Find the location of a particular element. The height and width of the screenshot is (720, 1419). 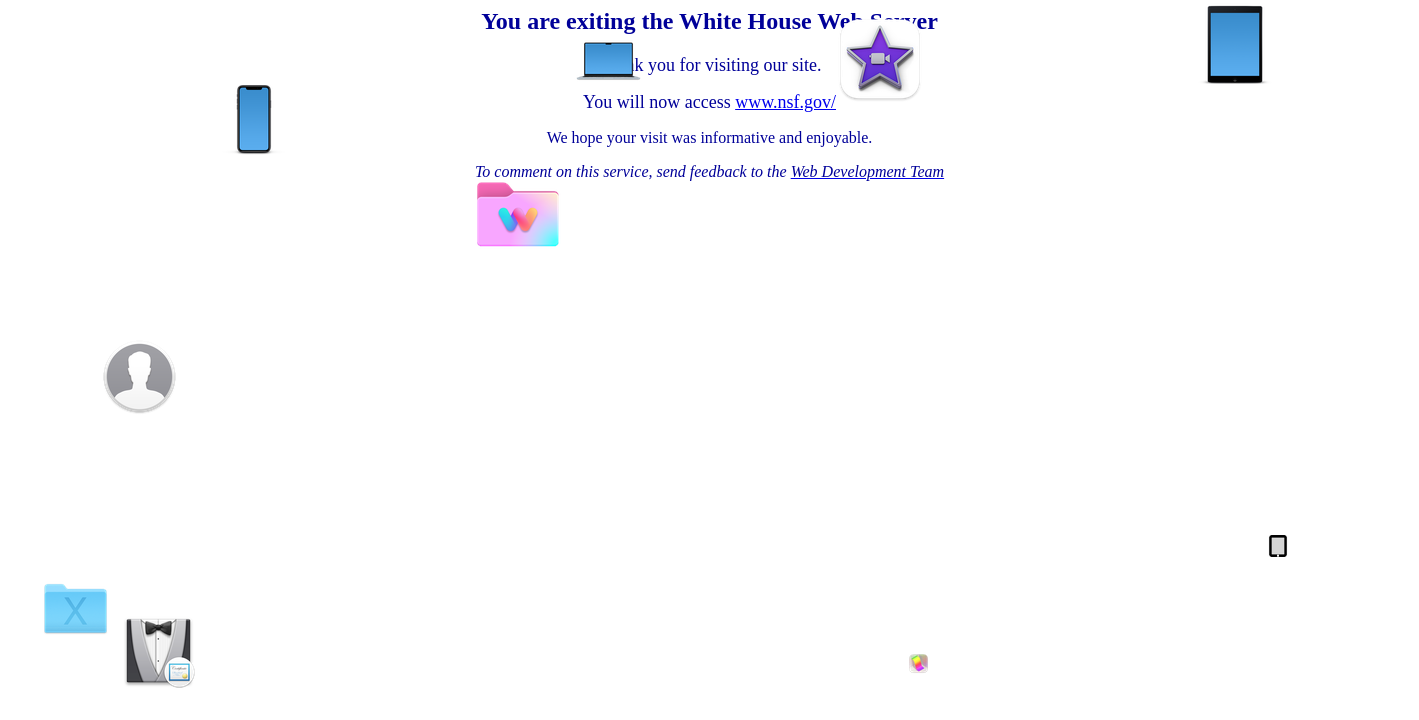

open grapher to plot mathematical equations is located at coordinates (918, 663).